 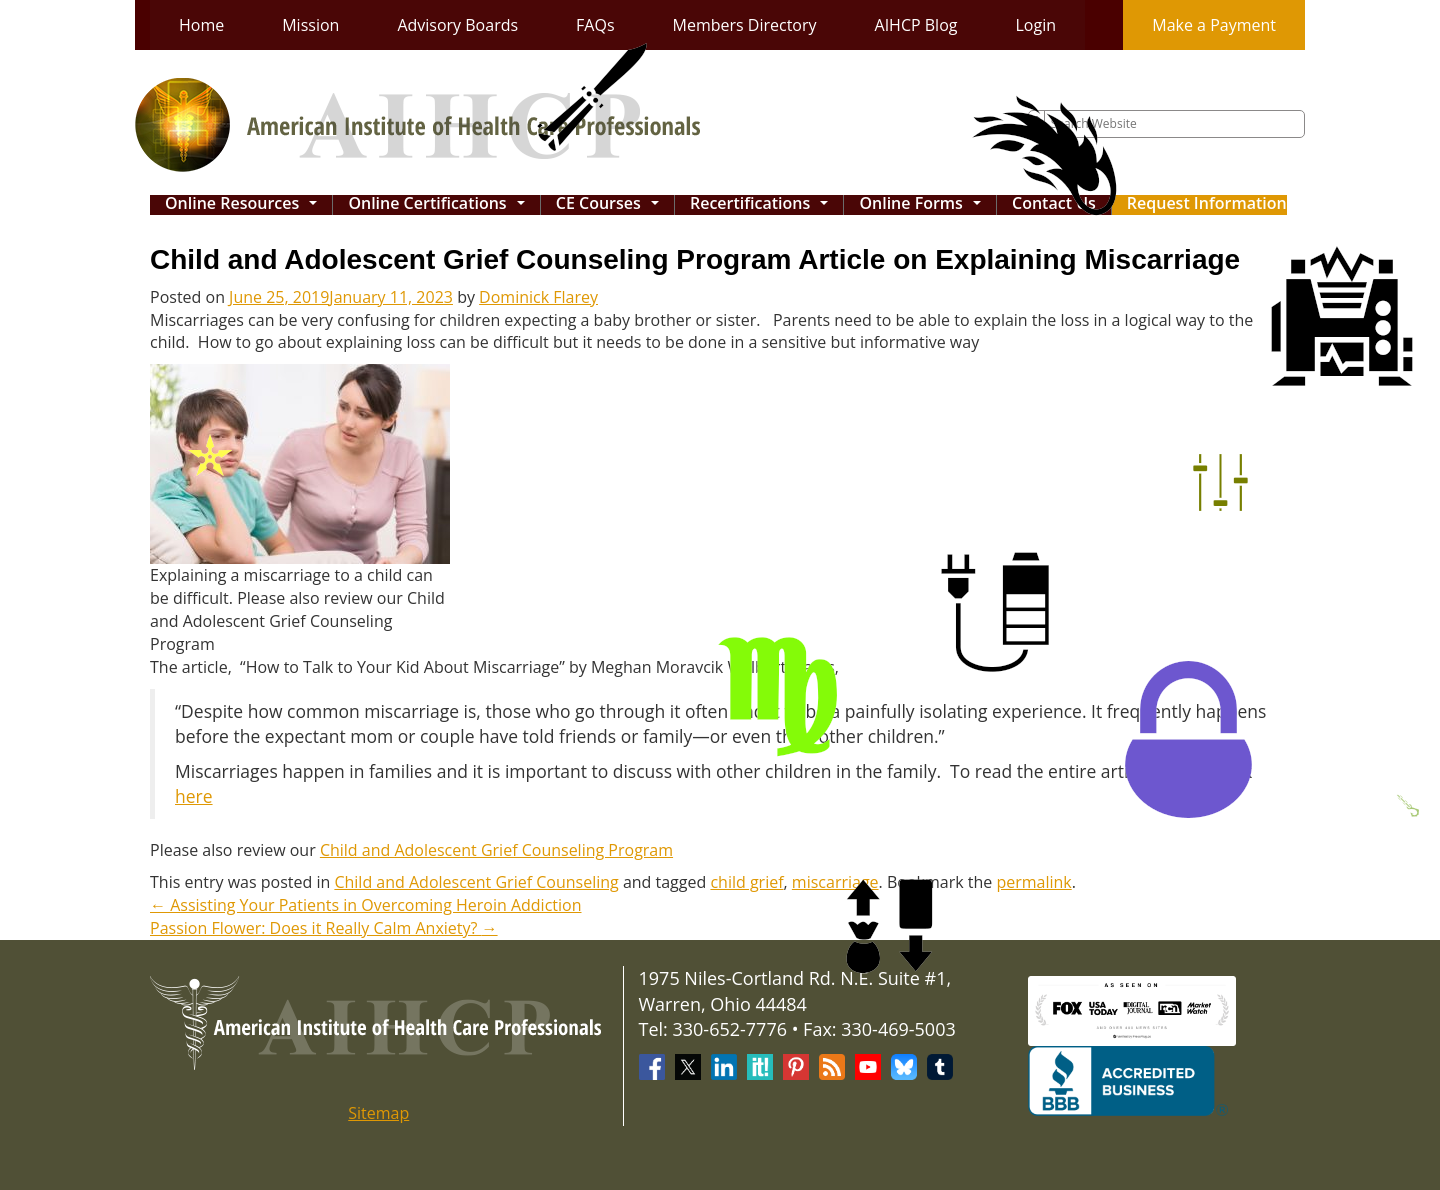 I want to click on equip meat hook weapon or tool, so click(x=1408, y=806).